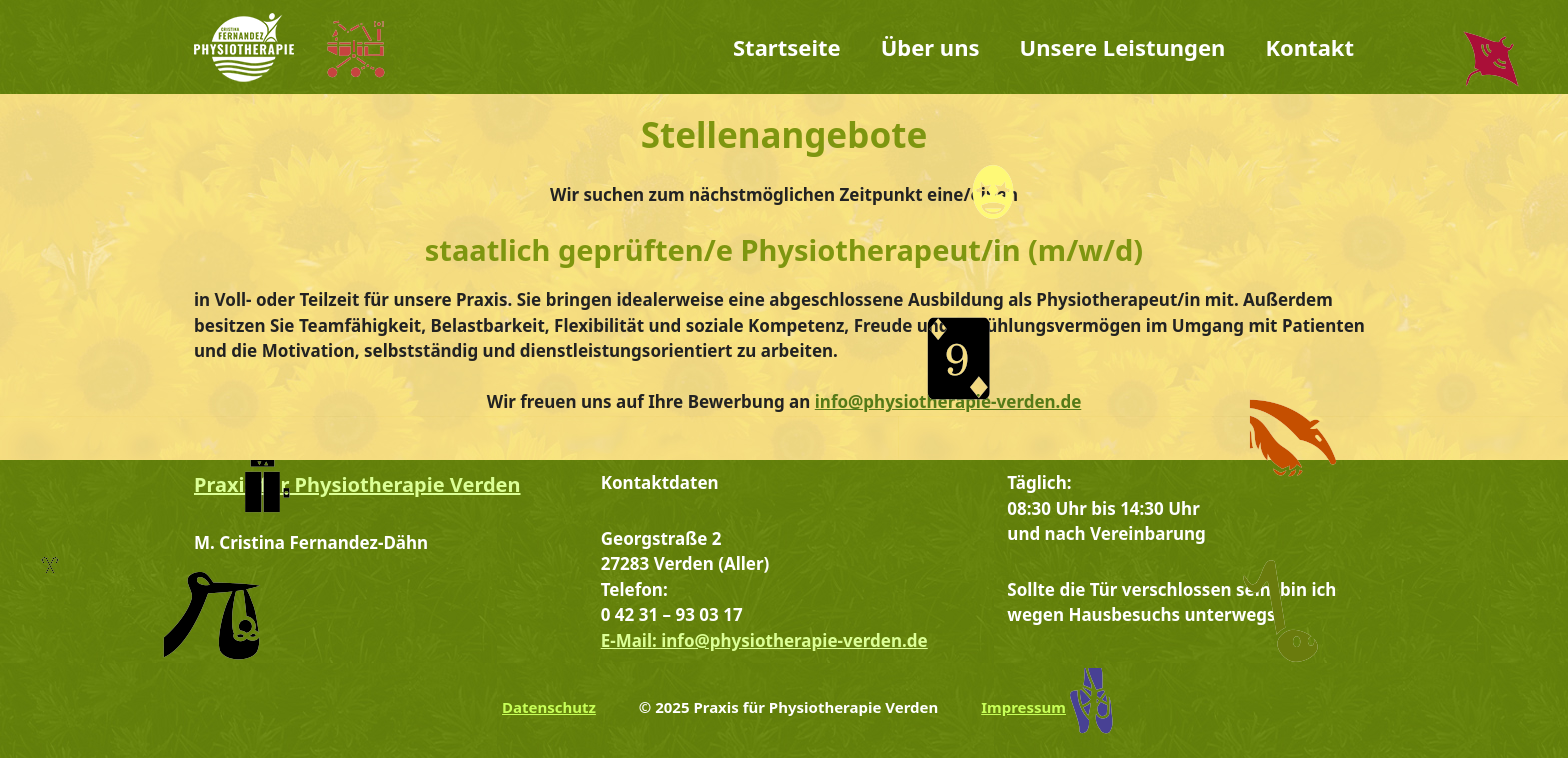  Describe the element at coordinates (356, 49) in the screenshot. I see `view mars rover mission details` at that location.